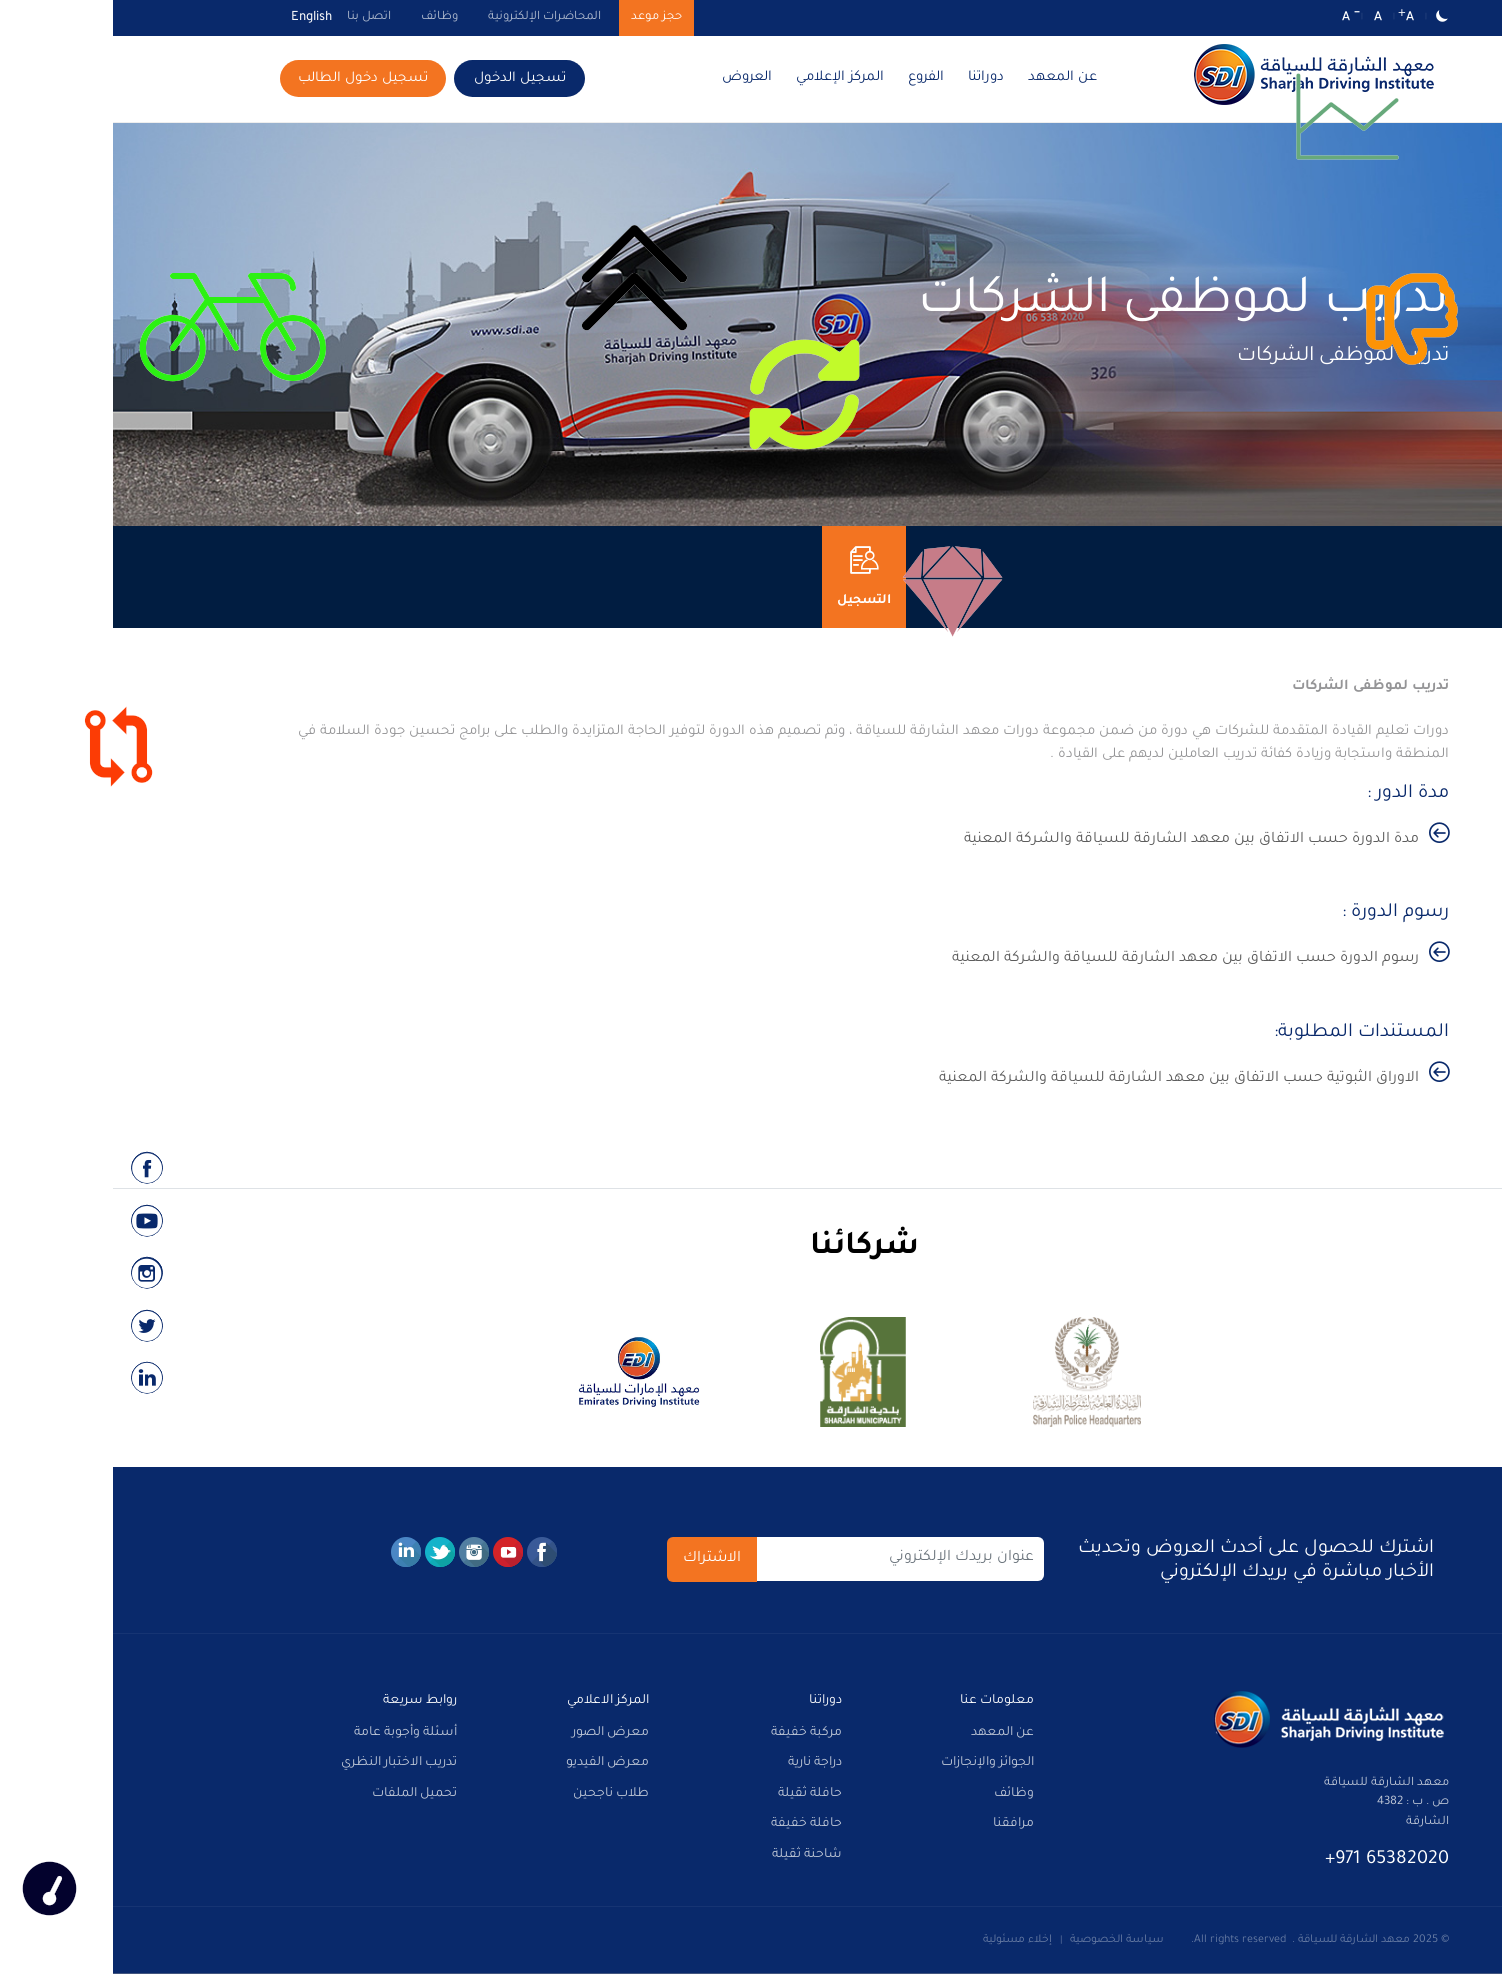 This screenshot has height=1974, width=1502. I want to click on scroll to top of page, so click(634, 282).